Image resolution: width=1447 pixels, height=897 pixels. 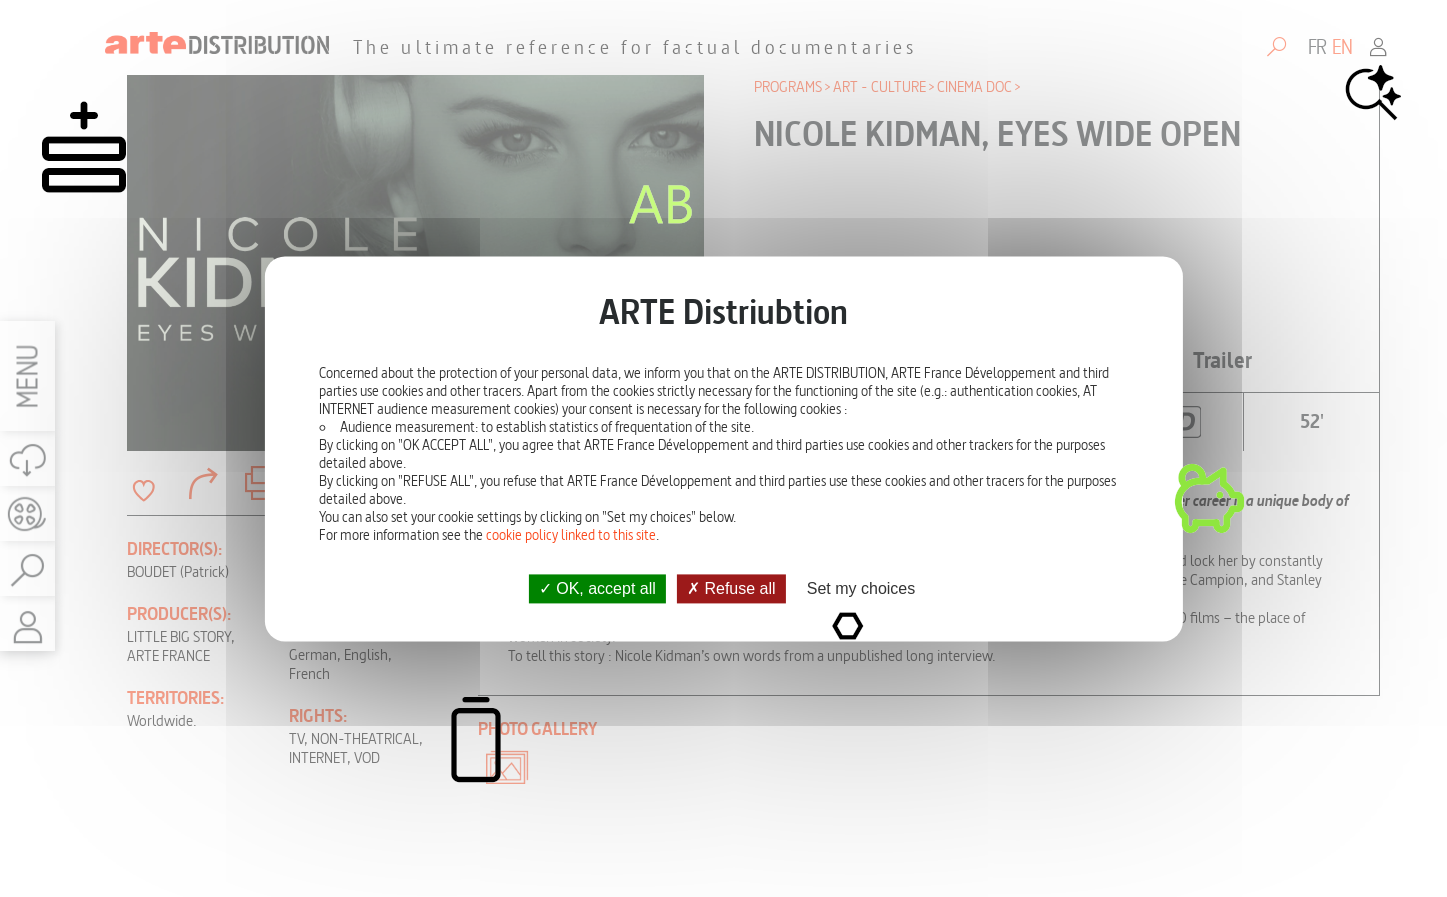 What do you see at coordinates (660, 208) in the screenshot?
I see `toggle case-sensitive search matching` at bounding box center [660, 208].